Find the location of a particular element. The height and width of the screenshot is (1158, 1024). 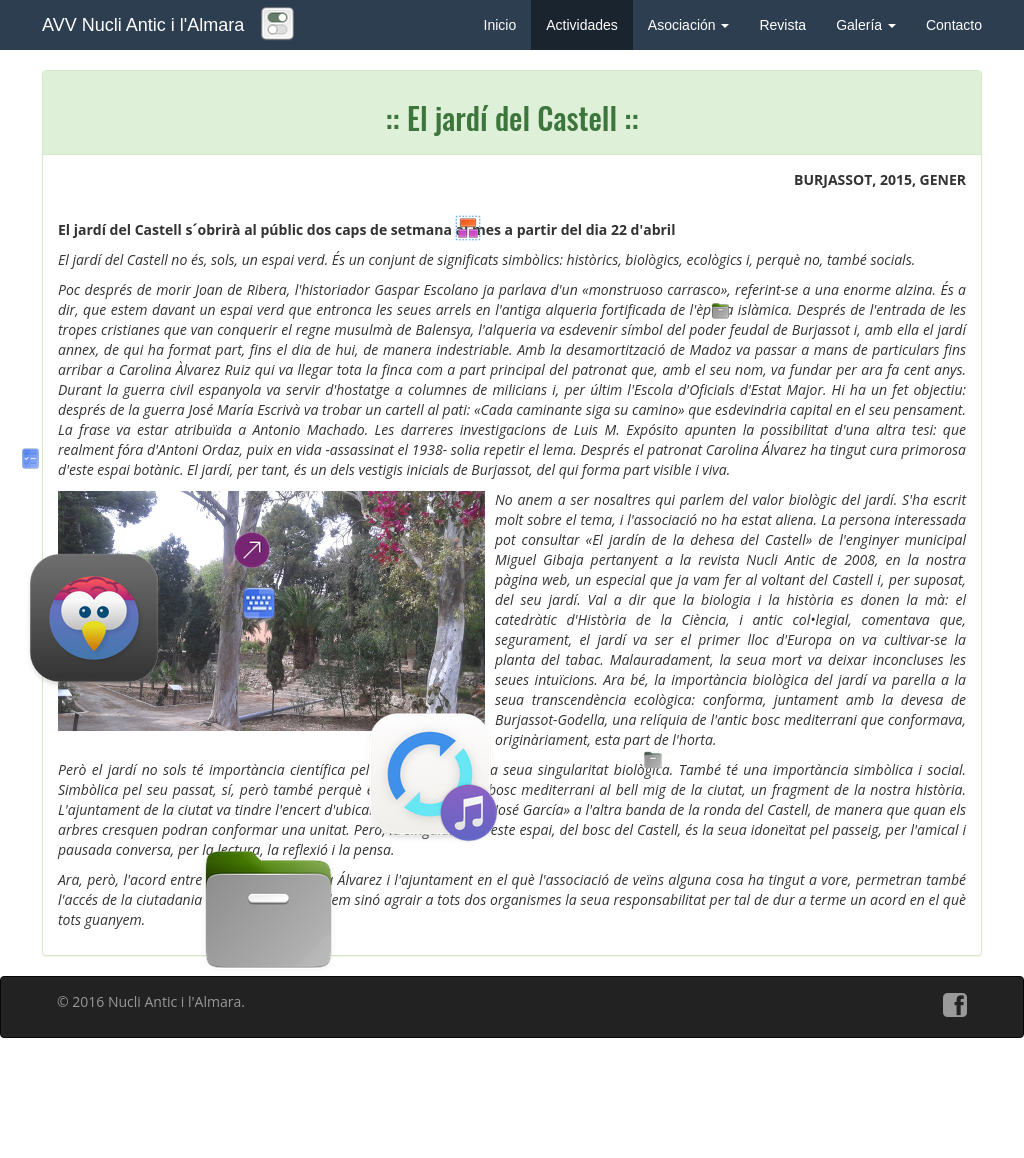

indicates a symbolic link or shortcut to another file is located at coordinates (252, 550).